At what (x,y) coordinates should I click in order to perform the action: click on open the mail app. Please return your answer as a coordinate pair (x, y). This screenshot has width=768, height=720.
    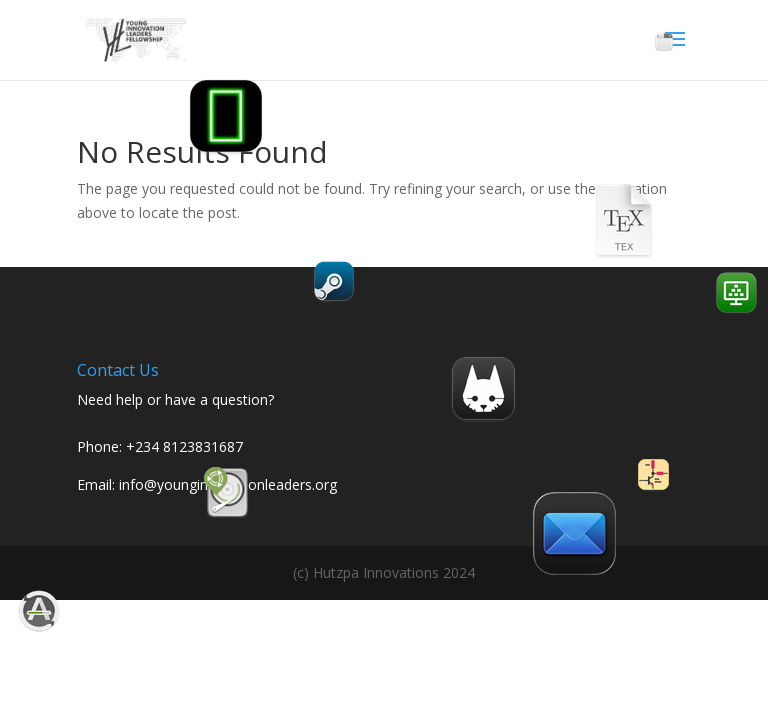
    Looking at the image, I should click on (574, 533).